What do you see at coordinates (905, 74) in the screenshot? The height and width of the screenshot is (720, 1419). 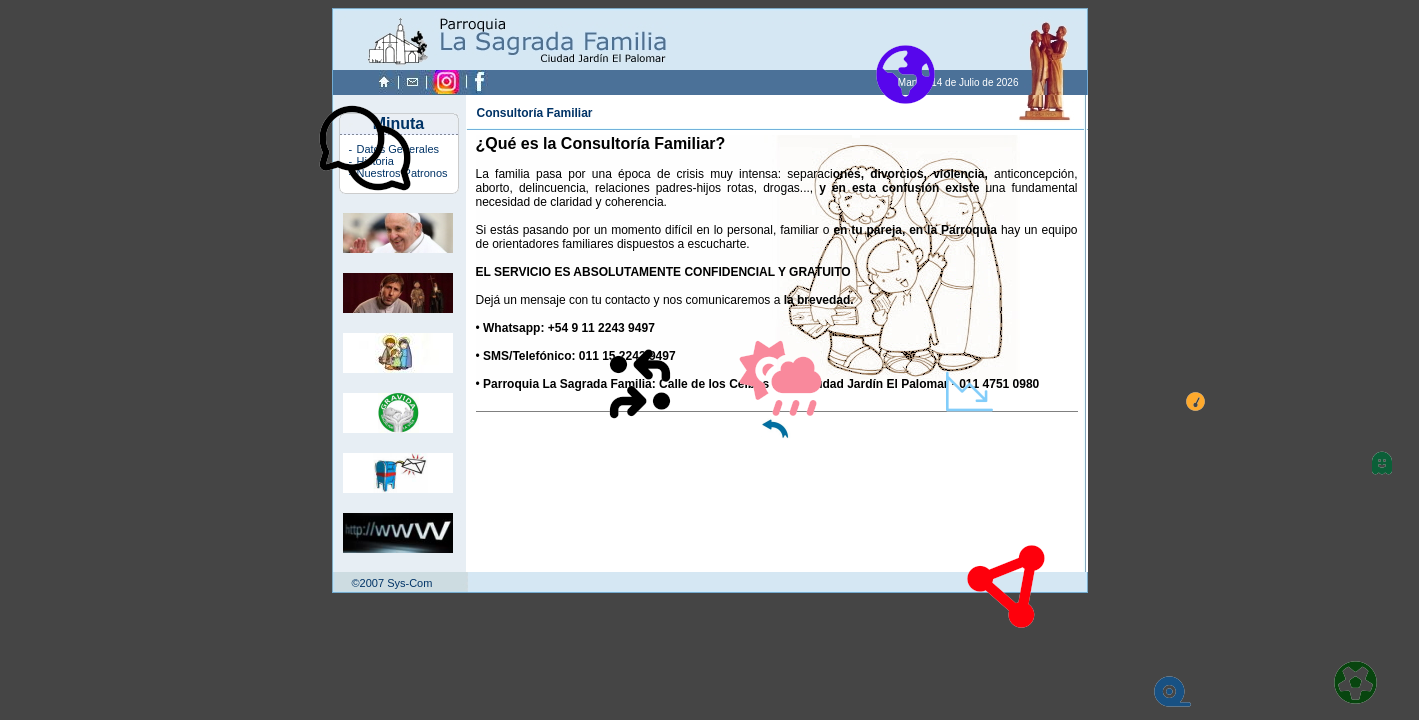 I see `switch to global or worldwide view` at bounding box center [905, 74].